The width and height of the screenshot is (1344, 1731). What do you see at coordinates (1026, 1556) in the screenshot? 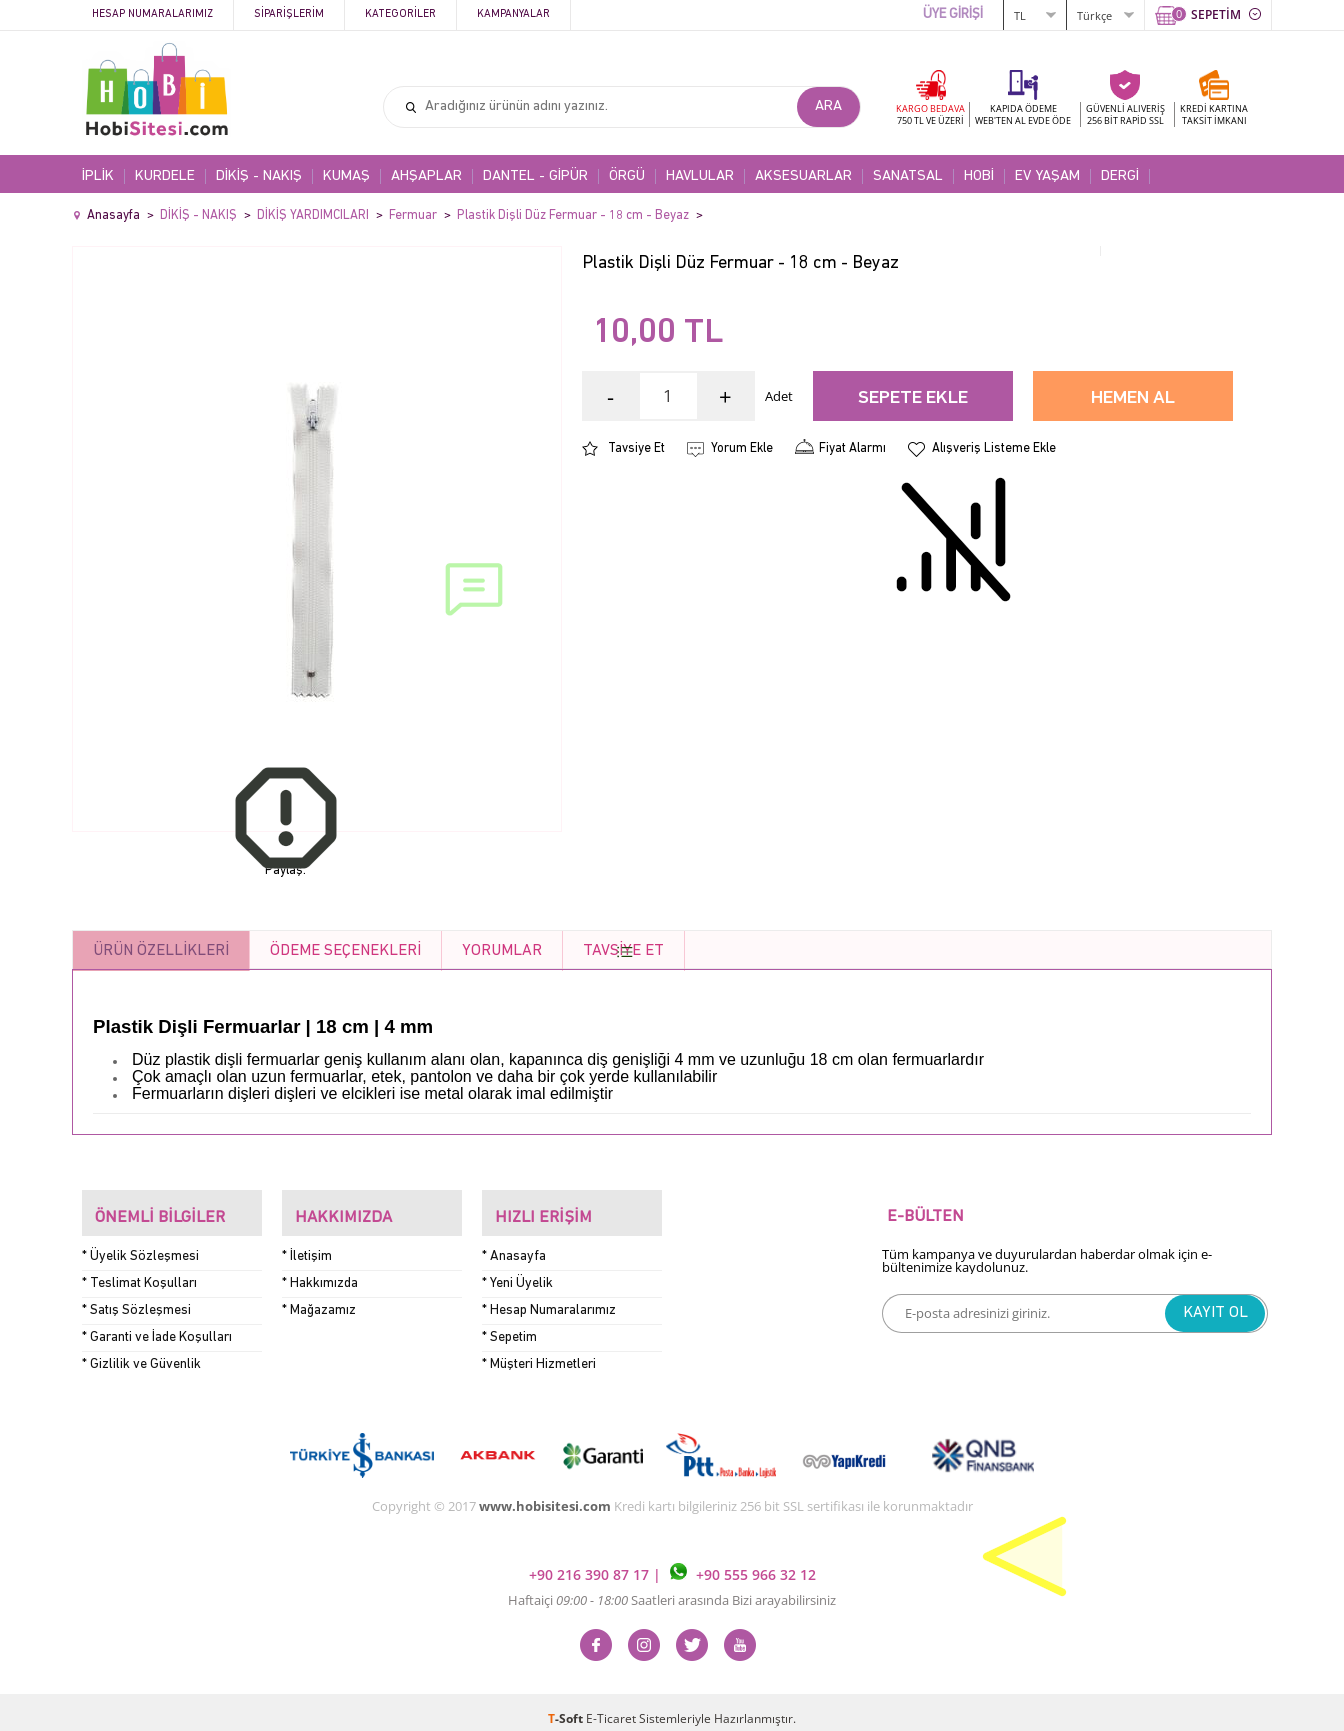
I see `navigate back to the previous screen` at bounding box center [1026, 1556].